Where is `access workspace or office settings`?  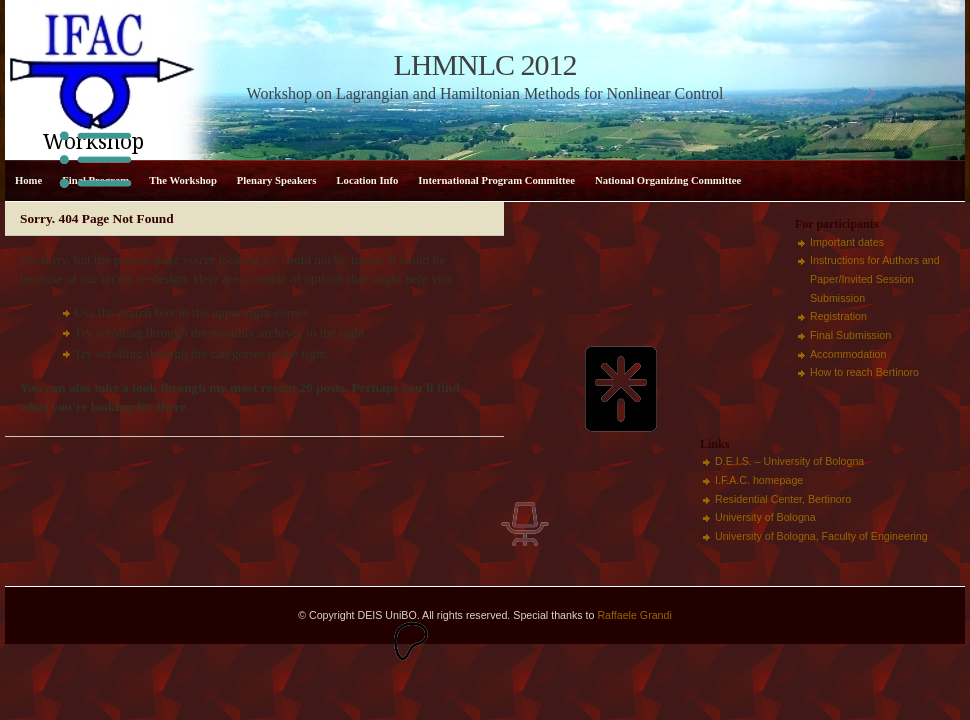
access workspace or office settings is located at coordinates (525, 524).